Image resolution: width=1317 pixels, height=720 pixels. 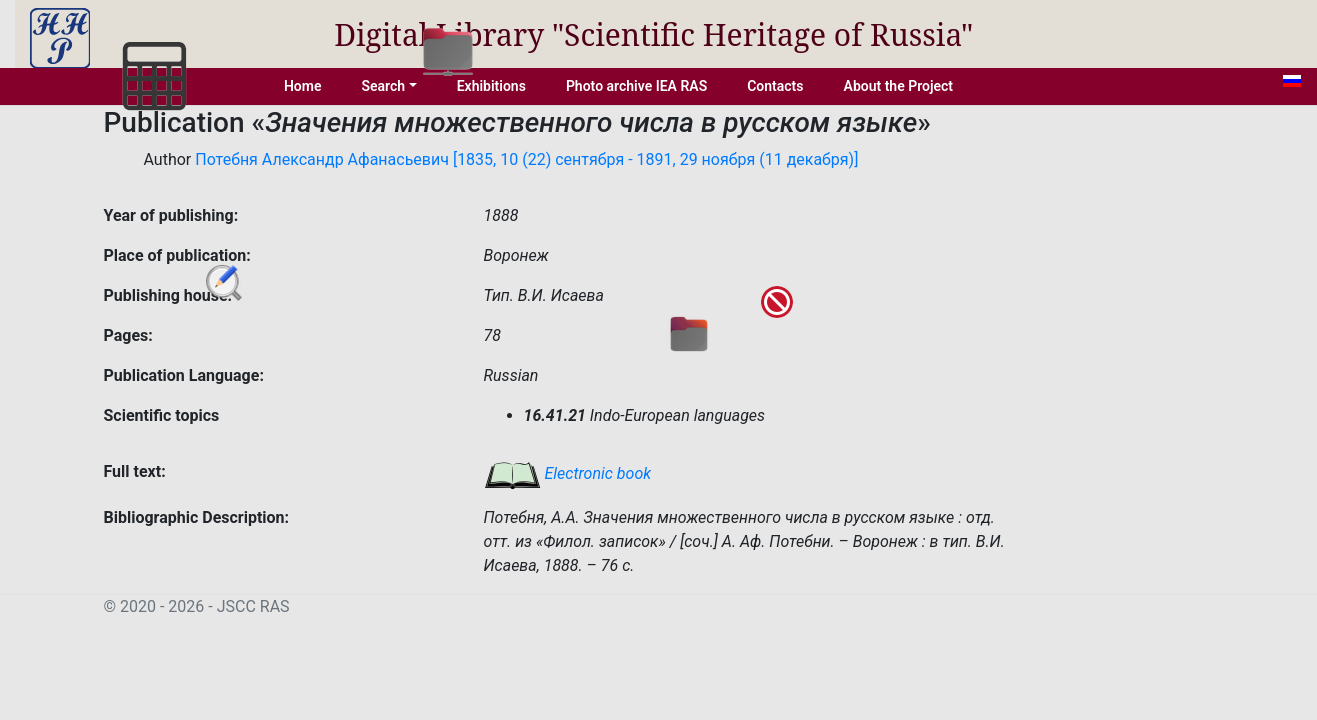 I want to click on access a remote or network folder, so click(x=448, y=51).